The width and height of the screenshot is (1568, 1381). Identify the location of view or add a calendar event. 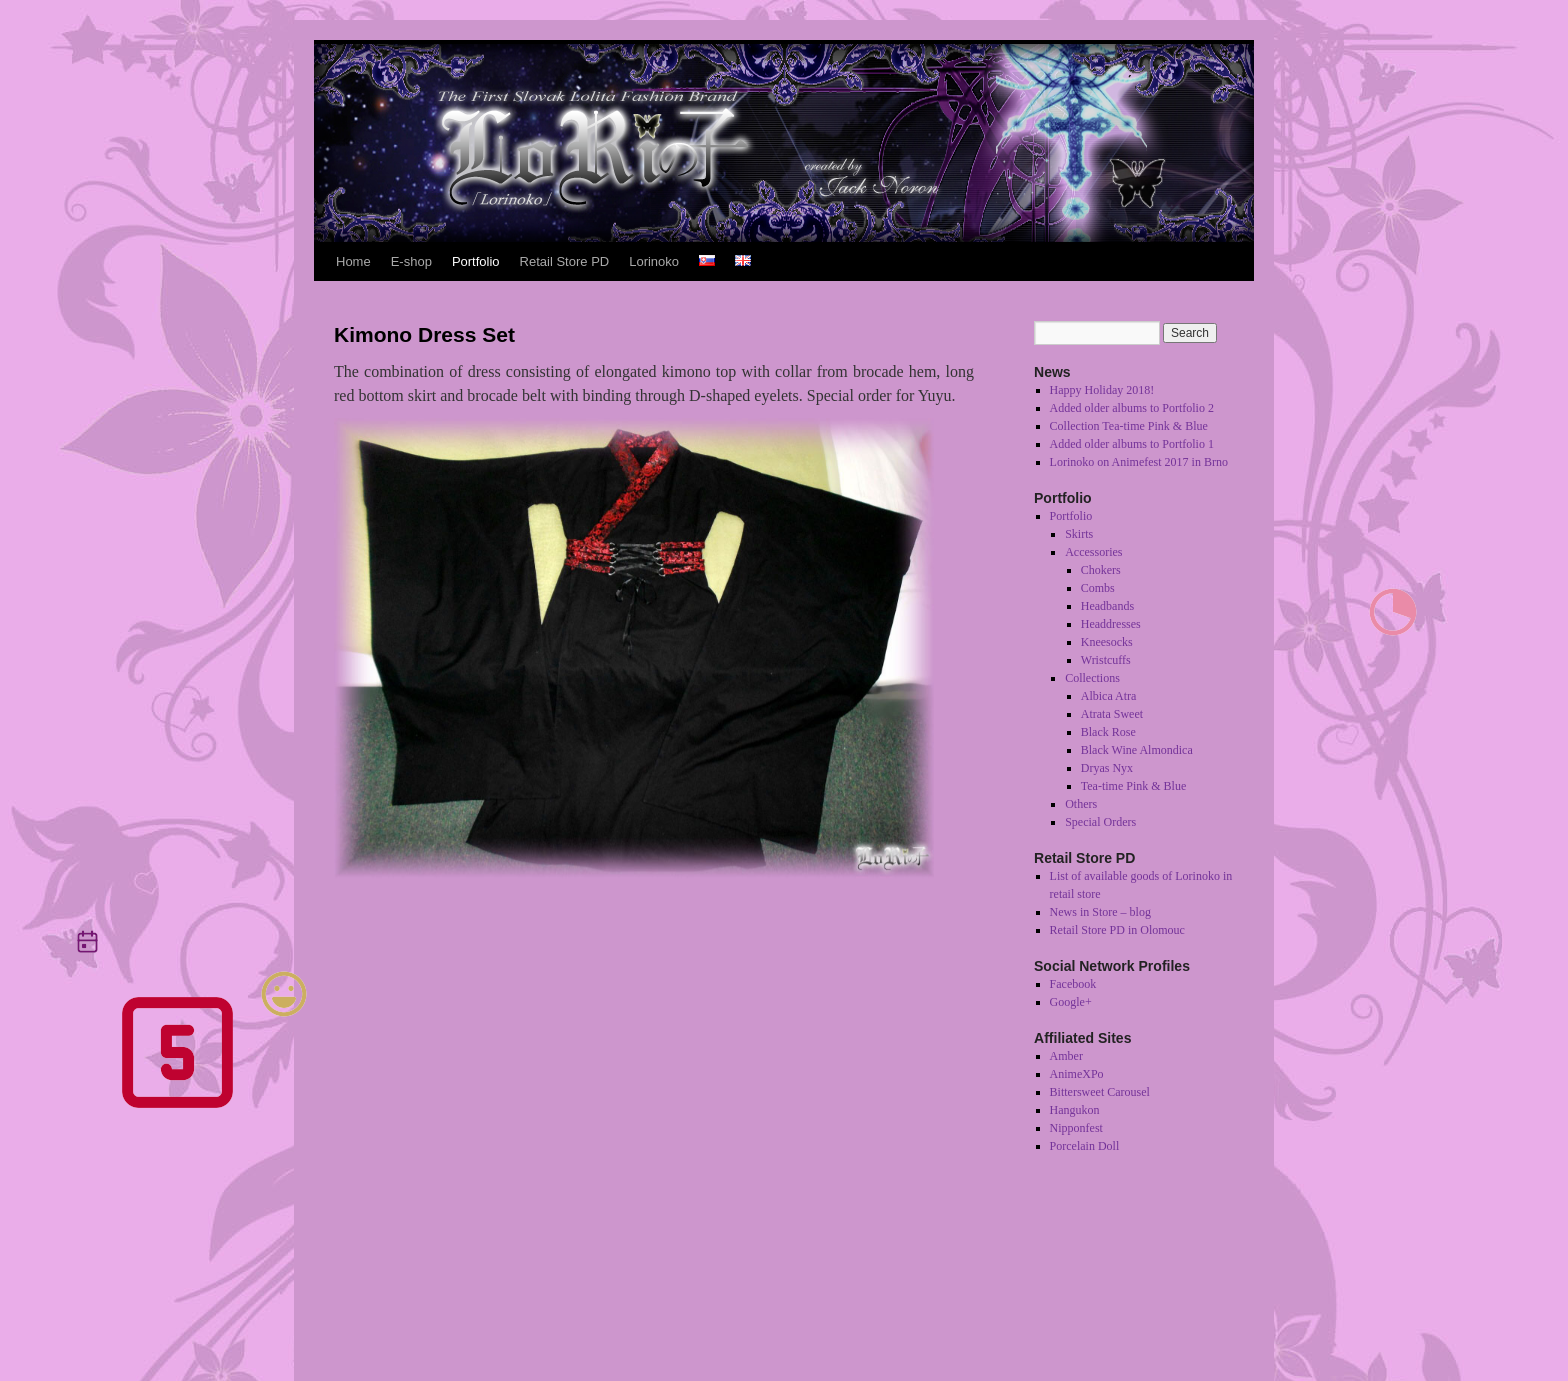
(87, 941).